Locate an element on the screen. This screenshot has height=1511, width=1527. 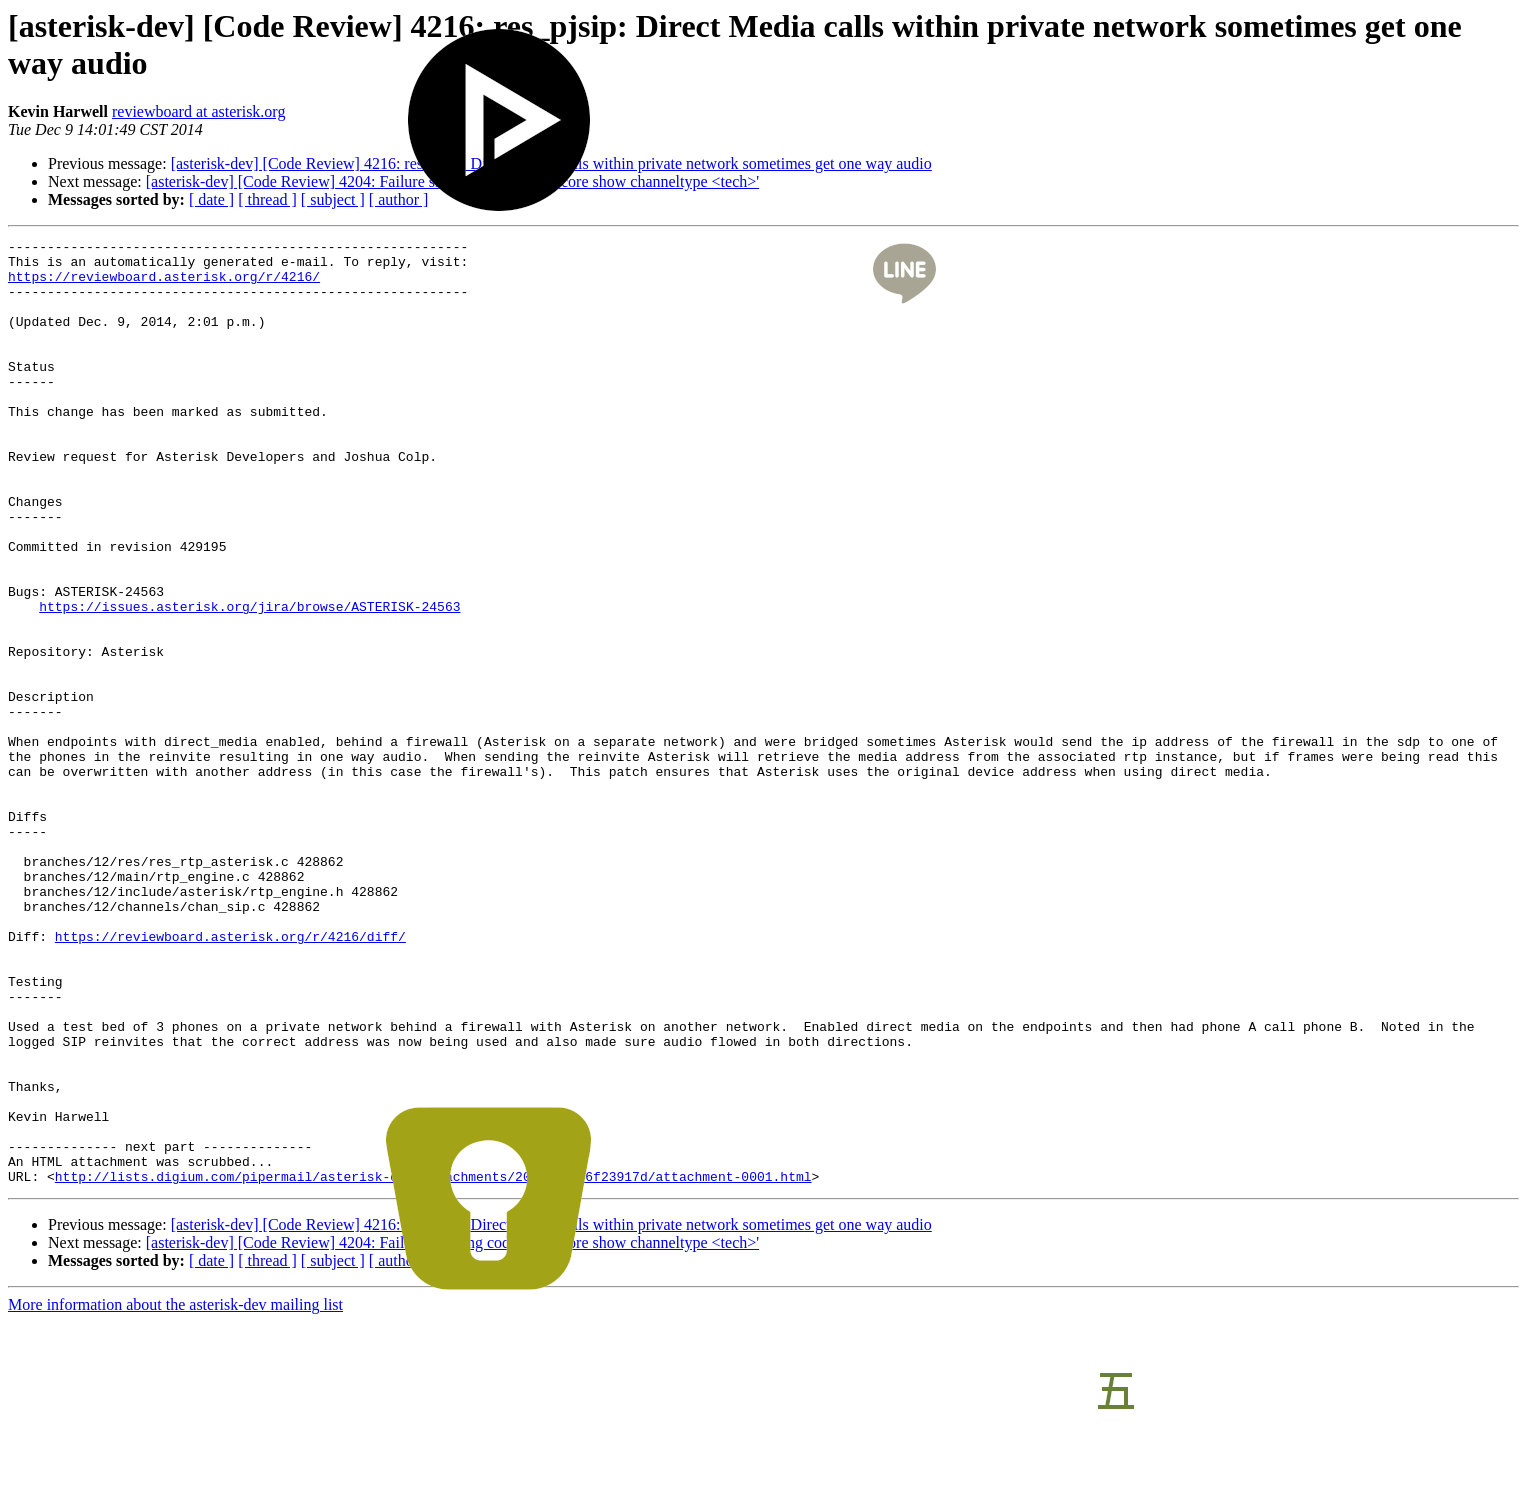
switch to wubi input method is located at coordinates (1116, 1391).